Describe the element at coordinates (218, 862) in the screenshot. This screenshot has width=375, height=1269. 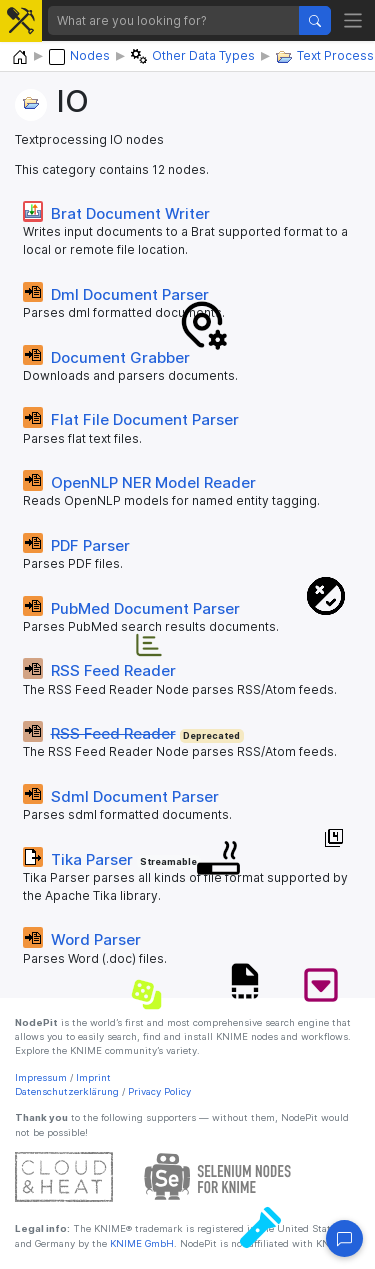
I see `indicates a designated smoking area` at that location.